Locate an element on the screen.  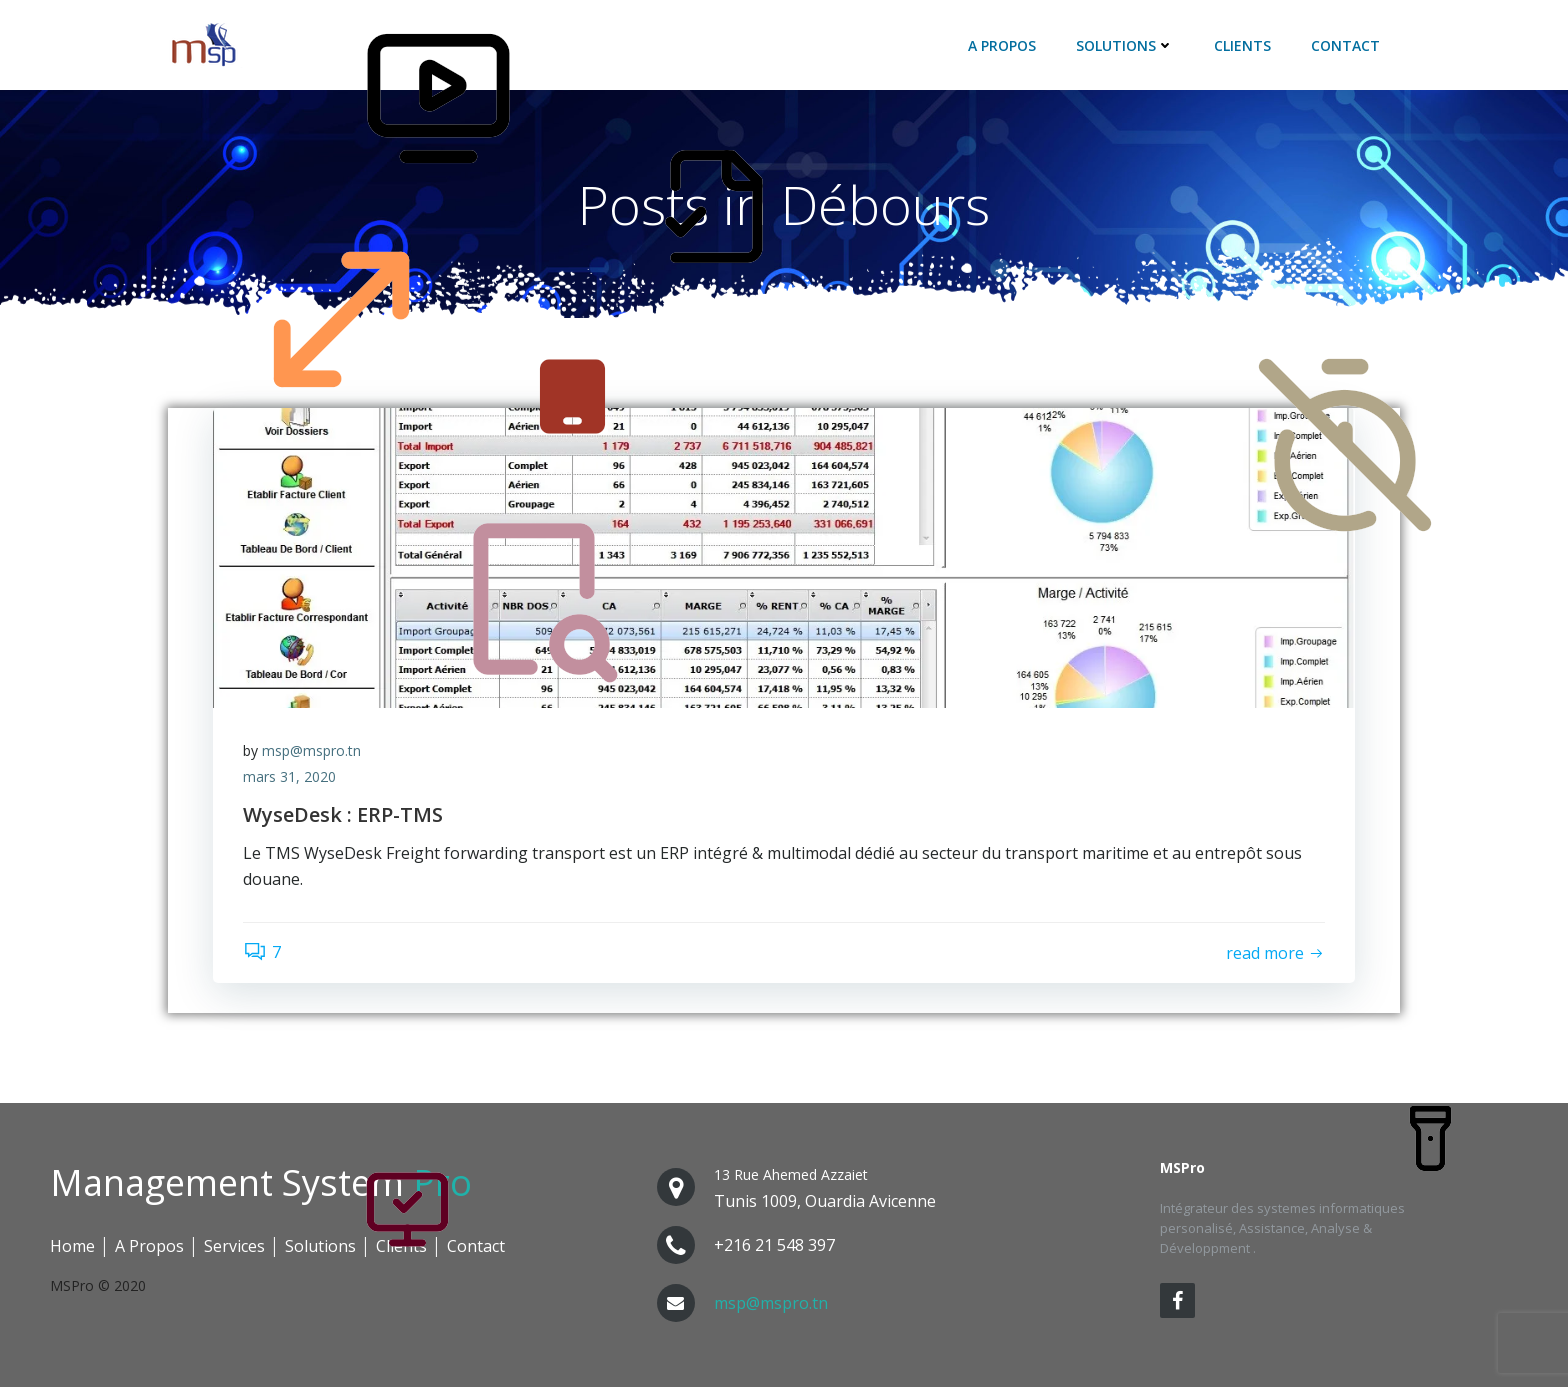
indicates an android tablet device is located at coordinates (572, 396).